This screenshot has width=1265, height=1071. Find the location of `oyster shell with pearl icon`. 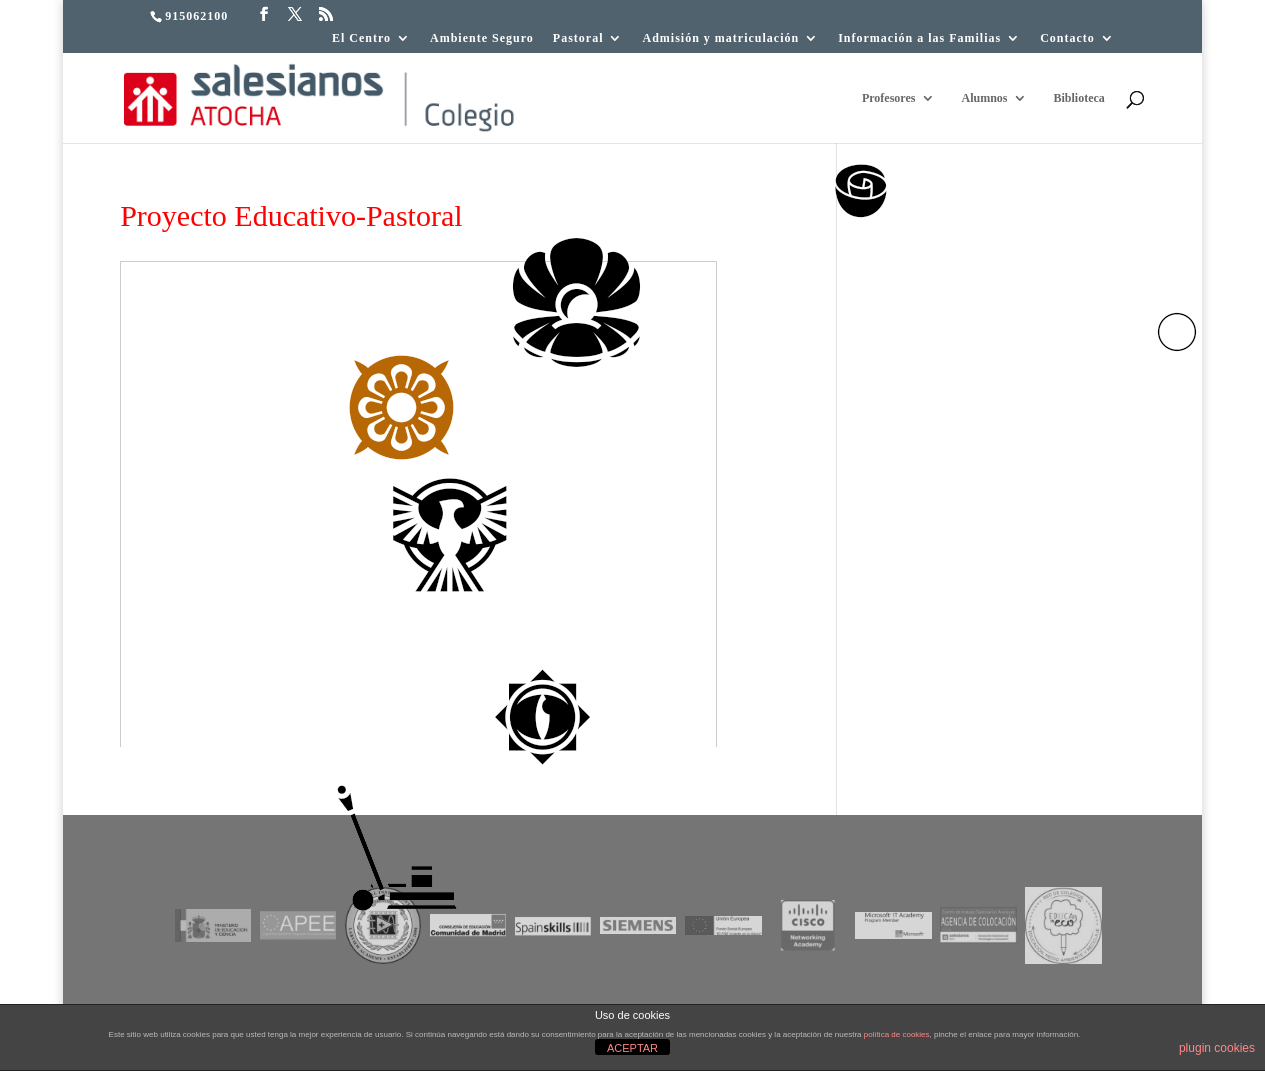

oyster shell with pearl icon is located at coordinates (576, 302).